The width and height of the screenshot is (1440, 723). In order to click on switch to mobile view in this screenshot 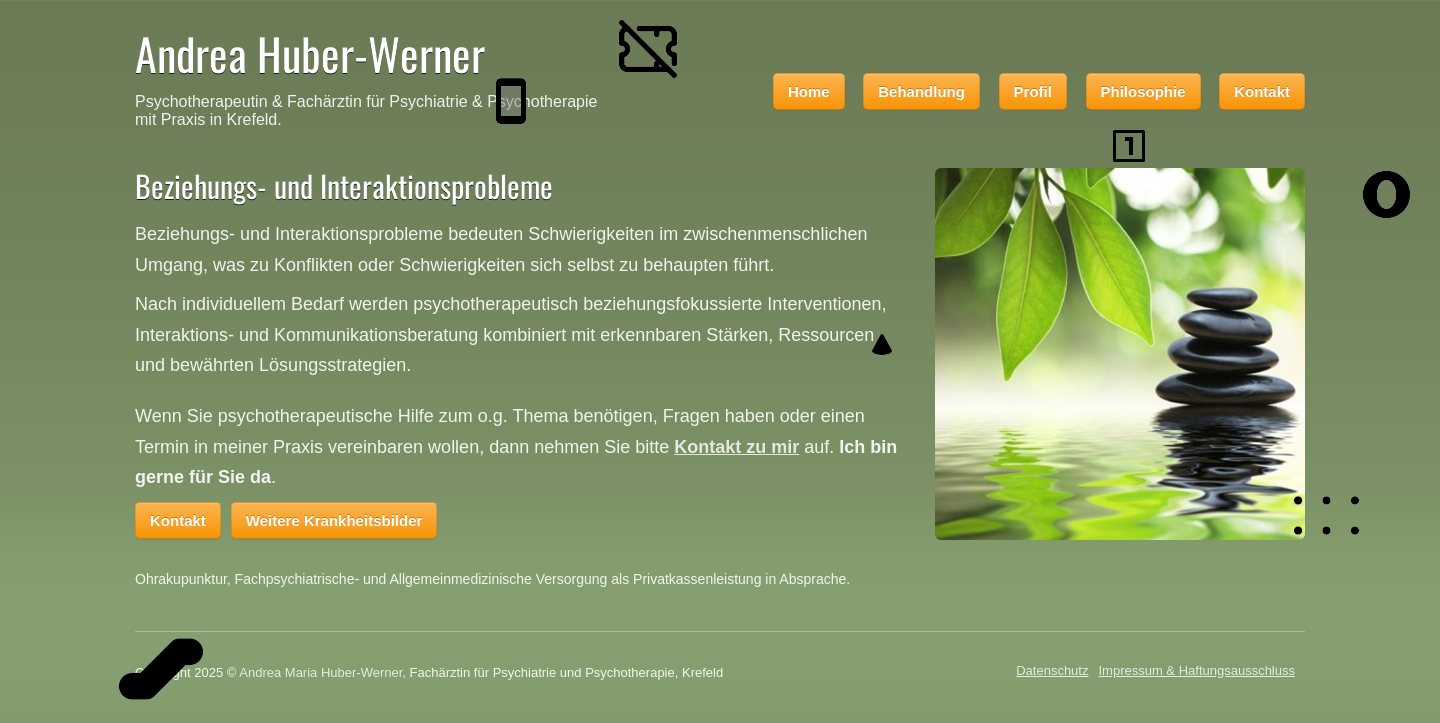, I will do `click(511, 101)`.